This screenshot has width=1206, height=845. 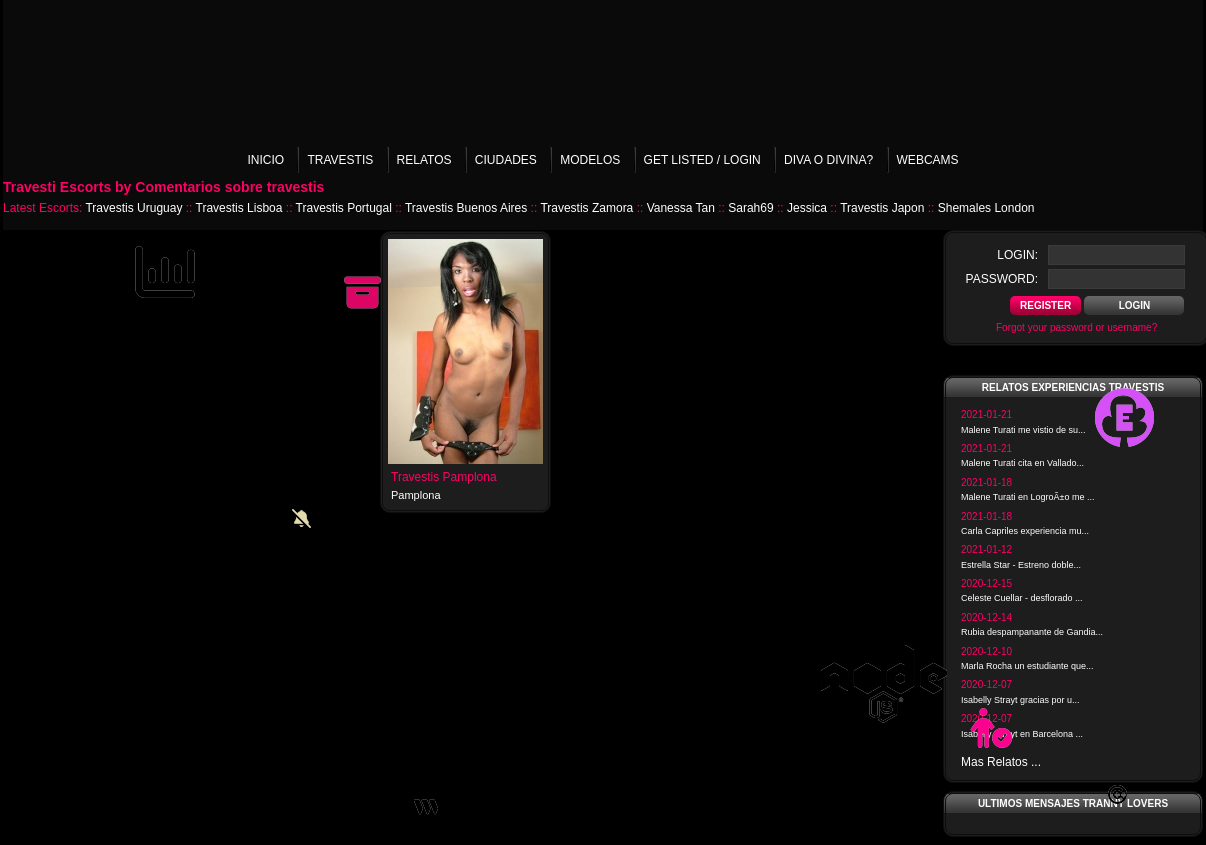 I want to click on user profile verified, so click(x=990, y=728).